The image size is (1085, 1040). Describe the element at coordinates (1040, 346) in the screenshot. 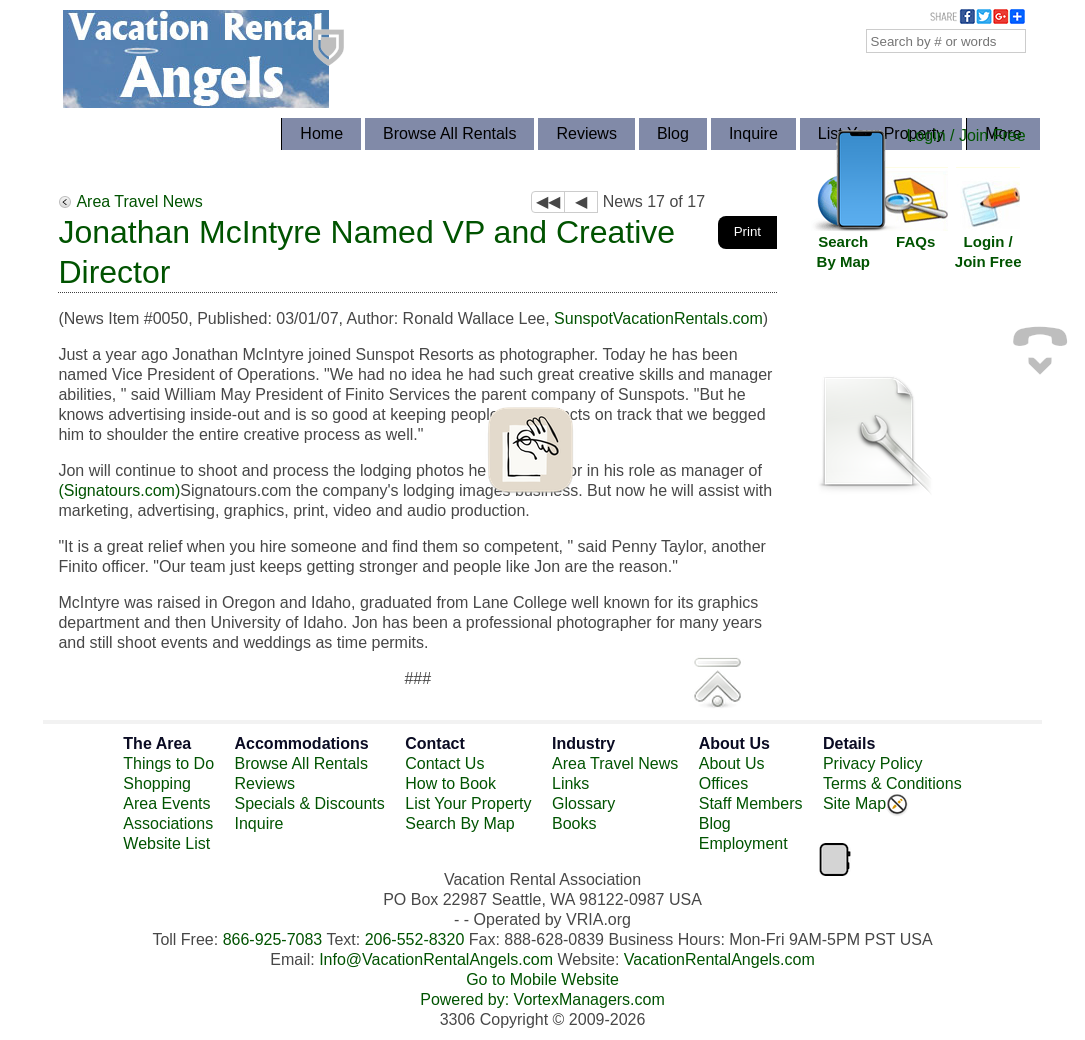

I see `end or hang up a call` at that location.